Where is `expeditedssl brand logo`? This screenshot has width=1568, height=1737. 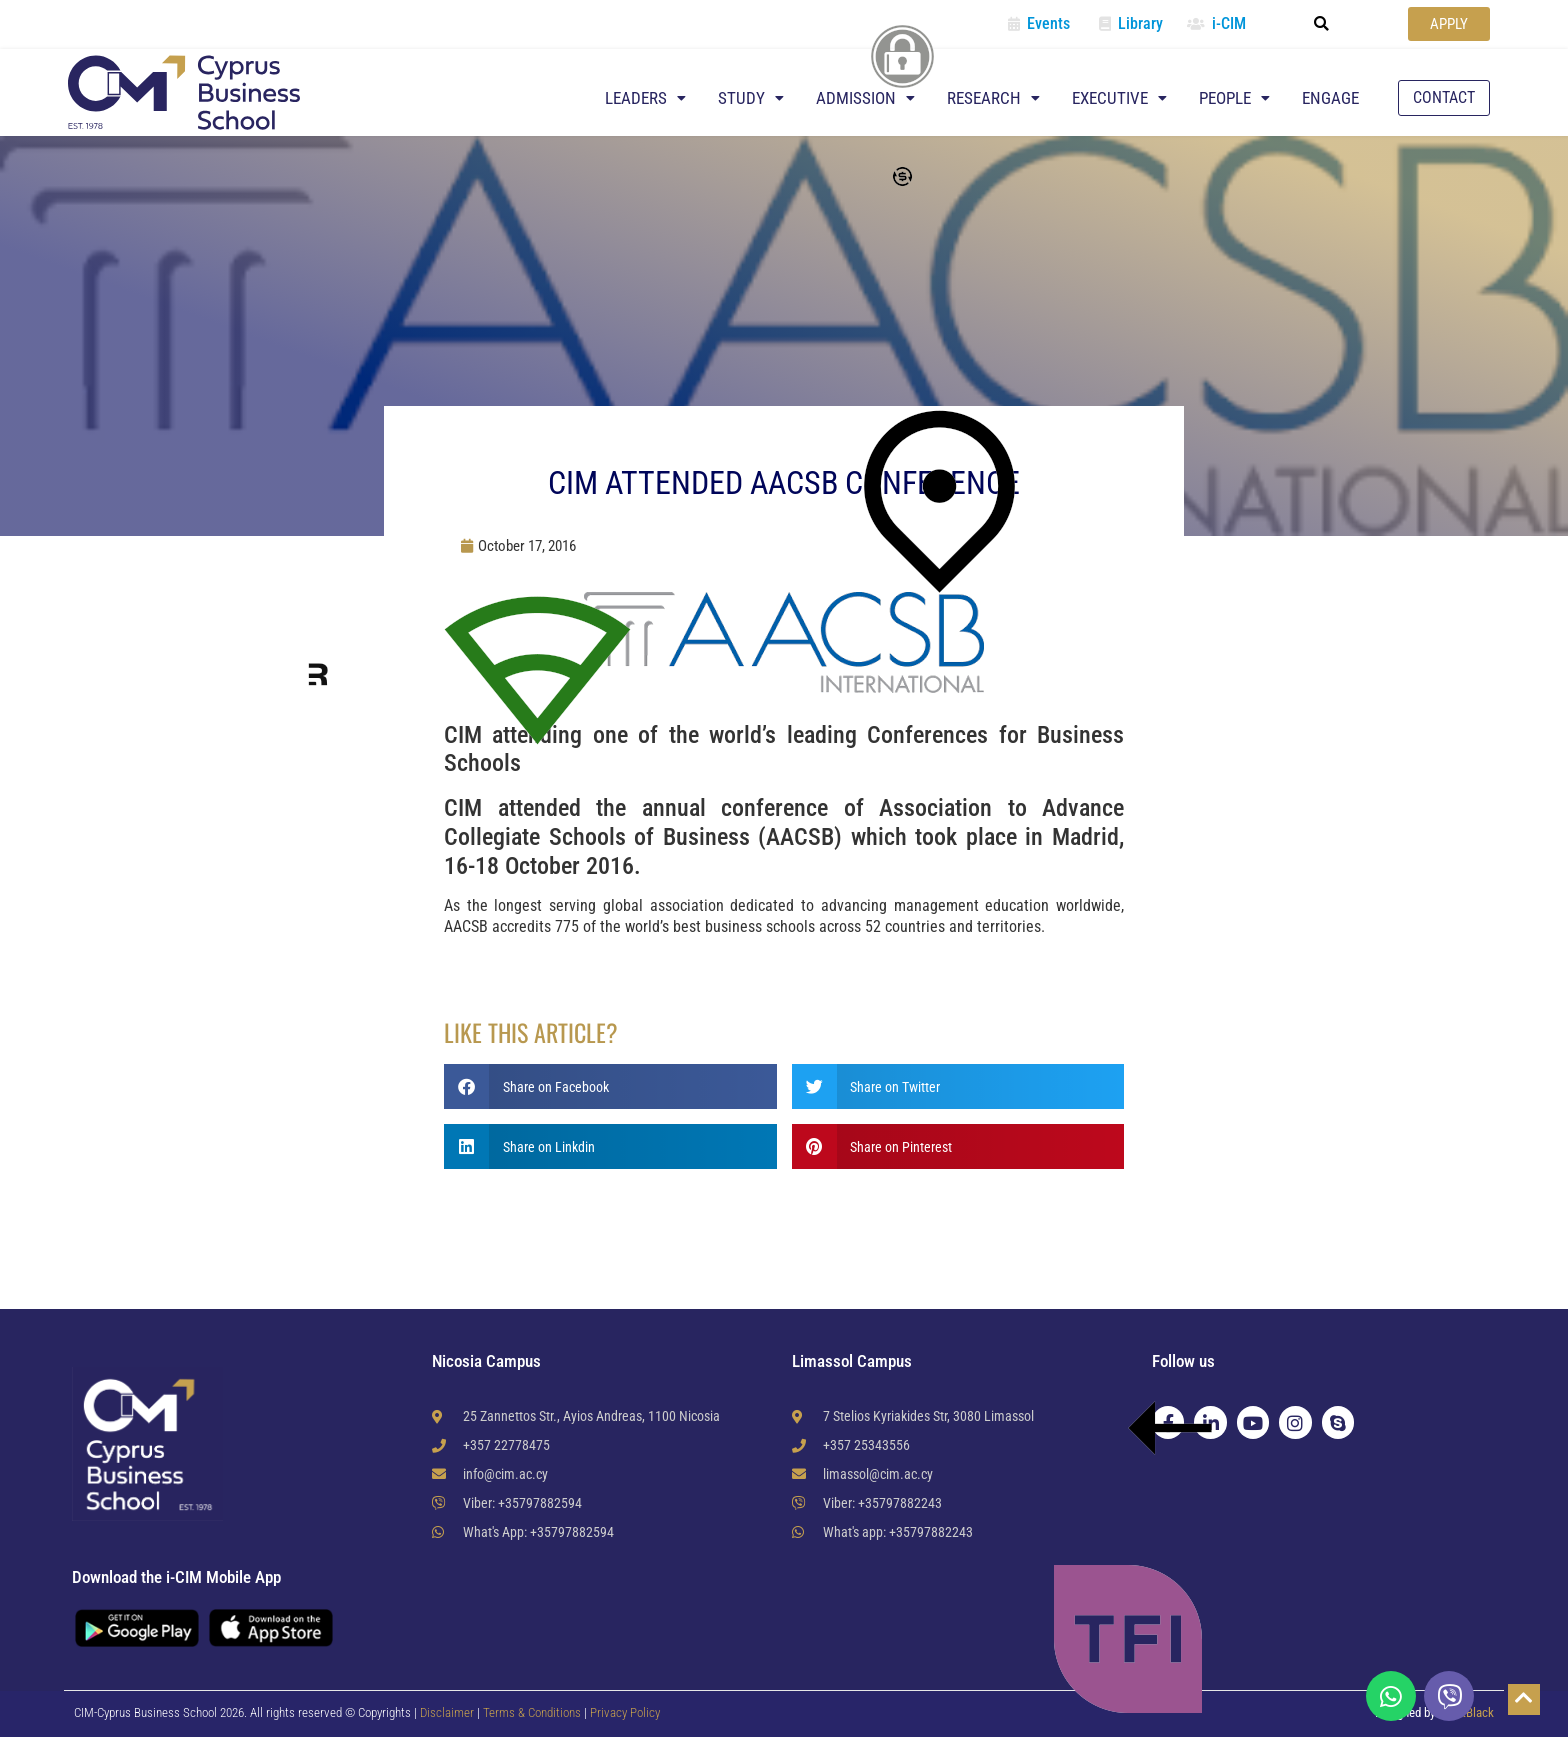 expeditedssl brand logo is located at coordinates (902, 56).